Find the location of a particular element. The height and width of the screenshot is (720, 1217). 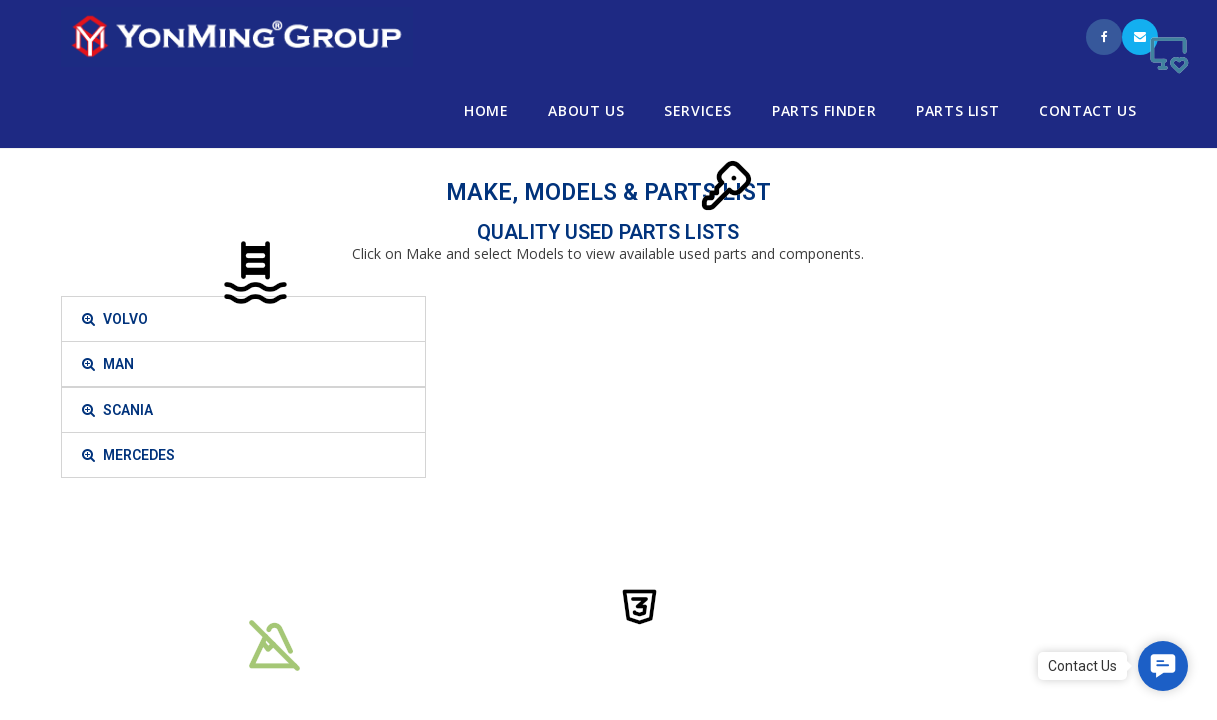

image unavailable or cannot be displayed is located at coordinates (274, 645).